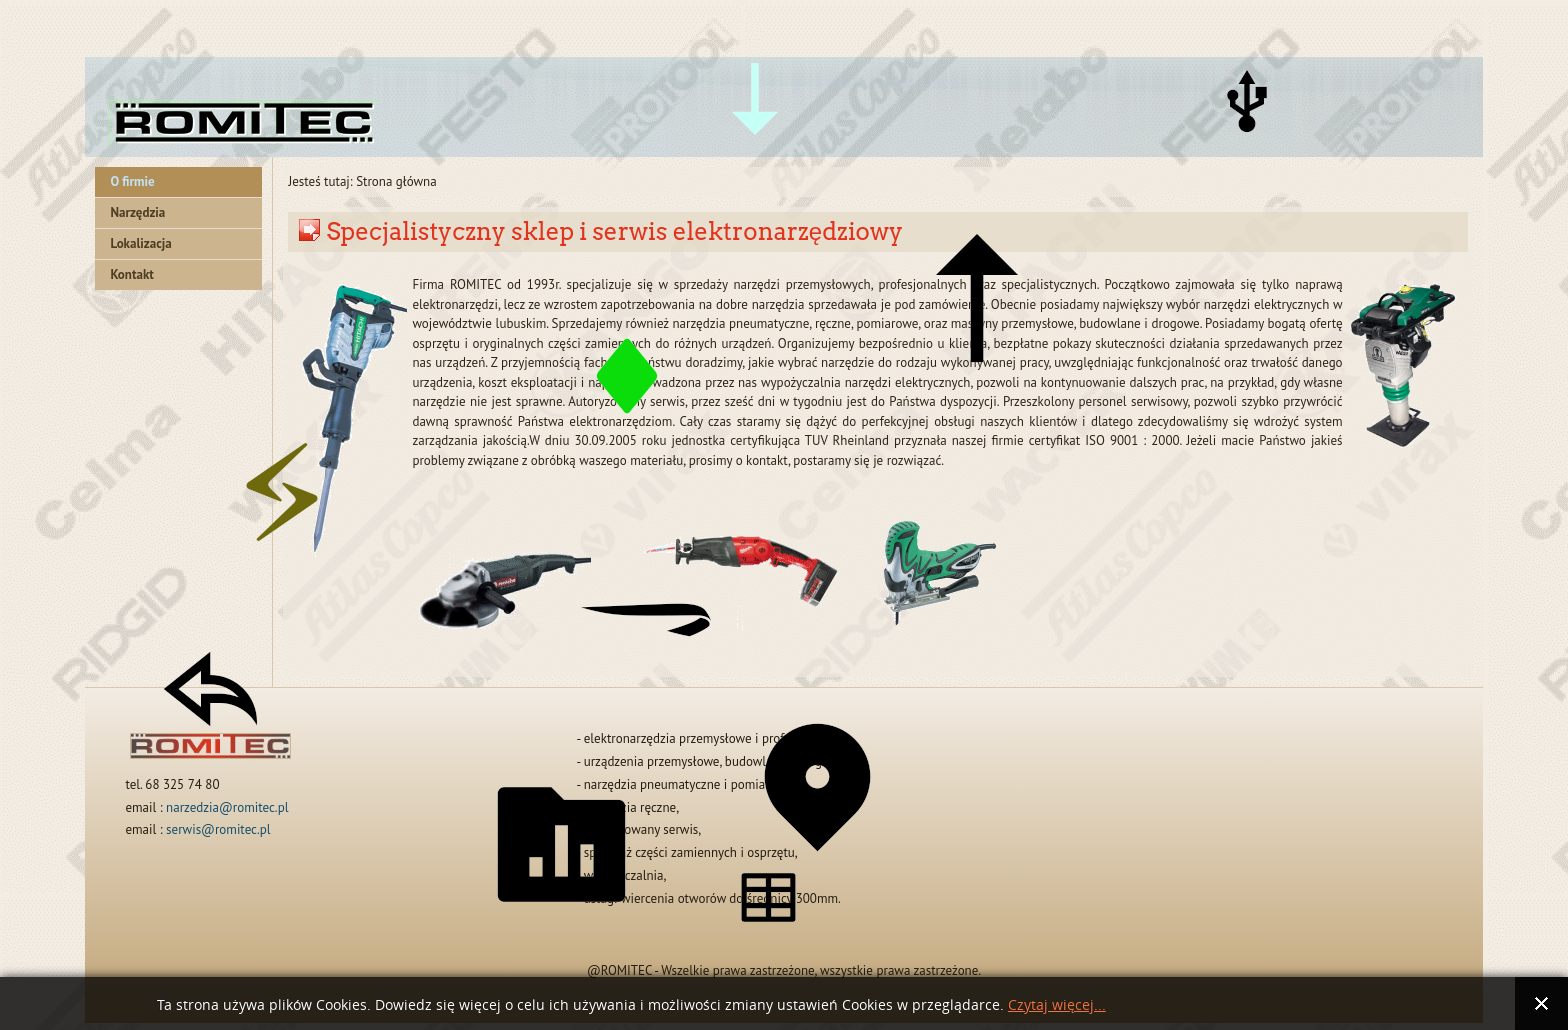 This screenshot has width=1568, height=1030. Describe the element at coordinates (817, 782) in the screenshot. I see `view location on map` at that location.